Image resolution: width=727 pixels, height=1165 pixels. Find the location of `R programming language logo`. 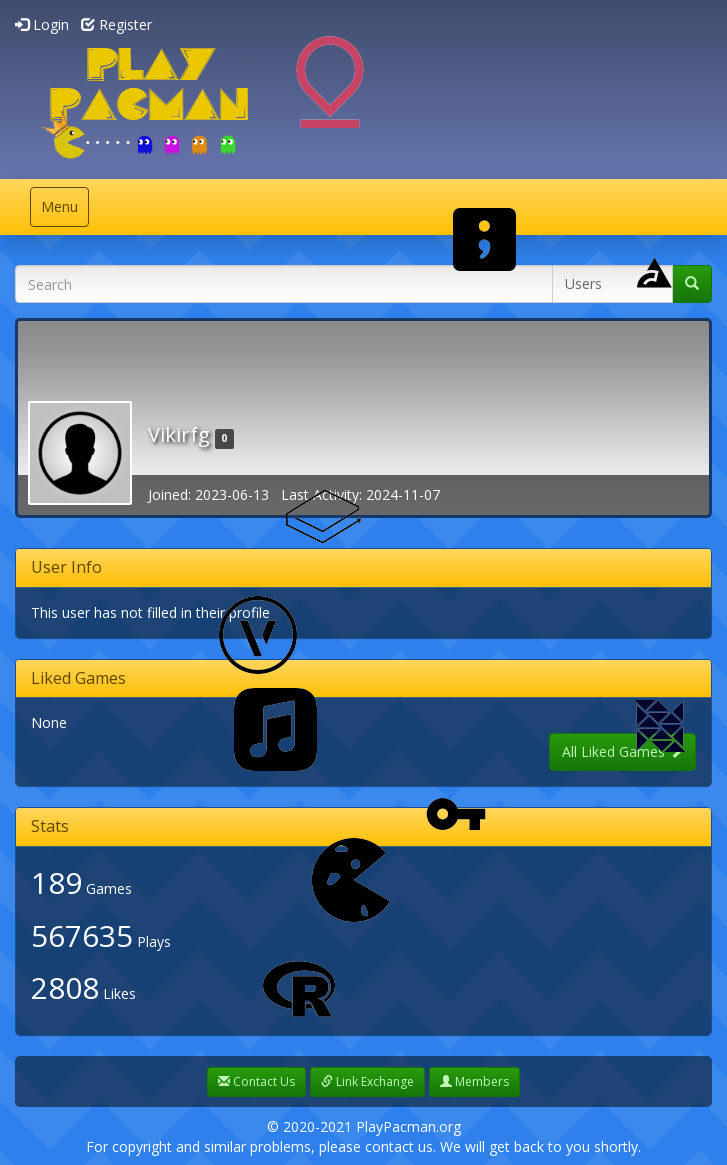

R programming language logo is located at coordinates (299, 989).